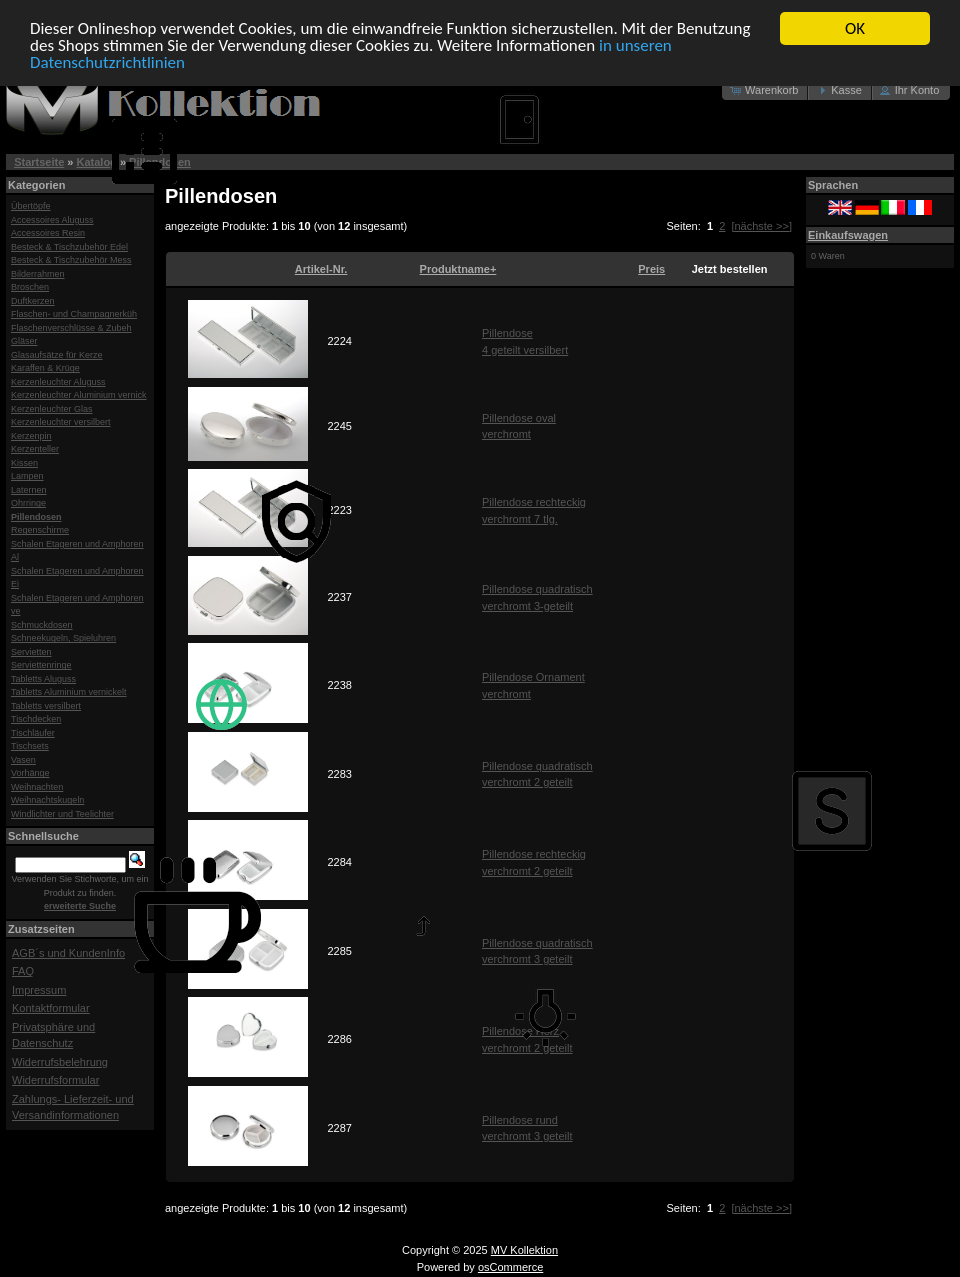 The width and height of the screenshot is (960, 1277). Describe the element at coordinates (192, 919) in the screenshot. I see `find nearby coffee shops or cafes` at that location.